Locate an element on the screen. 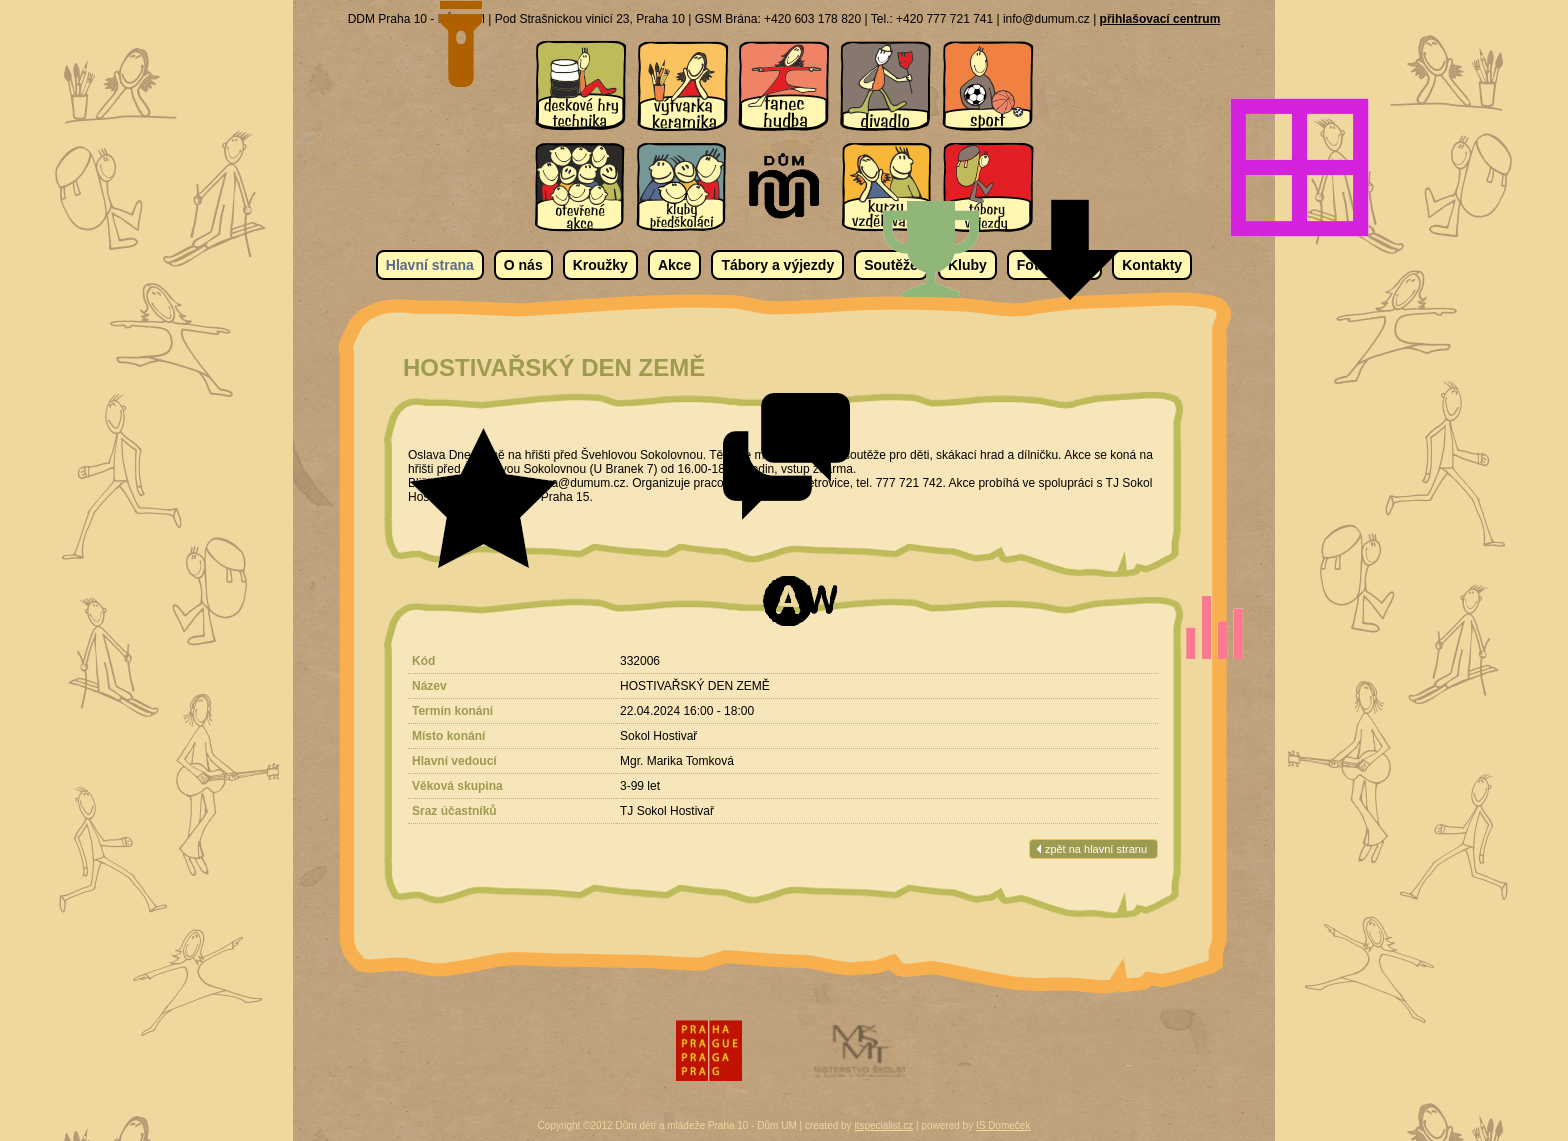 This screenshot has width=1568, height=1141. toggle flashlight on/off is located at coordinates (461, 44).